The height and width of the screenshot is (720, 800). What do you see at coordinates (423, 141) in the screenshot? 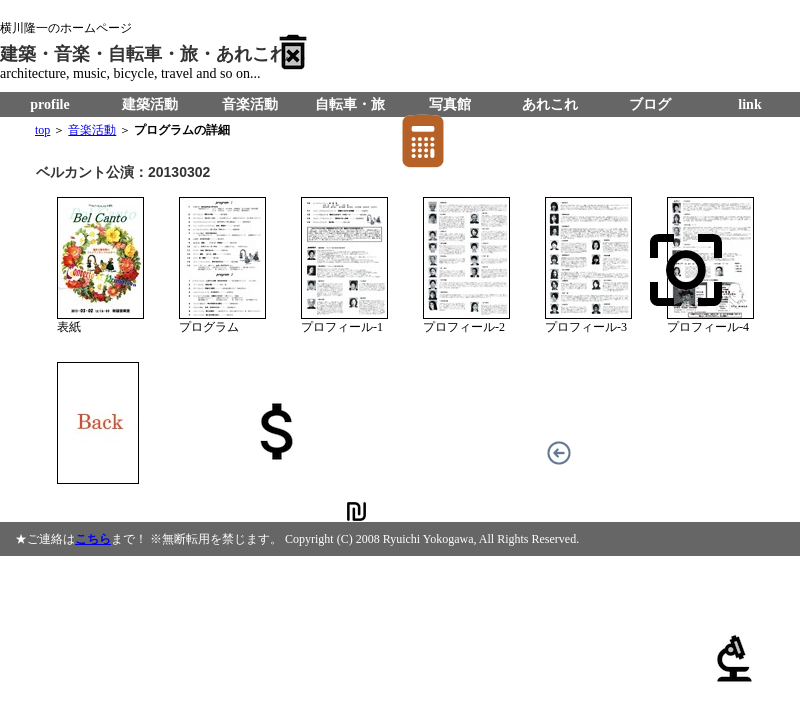
I see `open the calculator app` at bounding box center [423, 141].